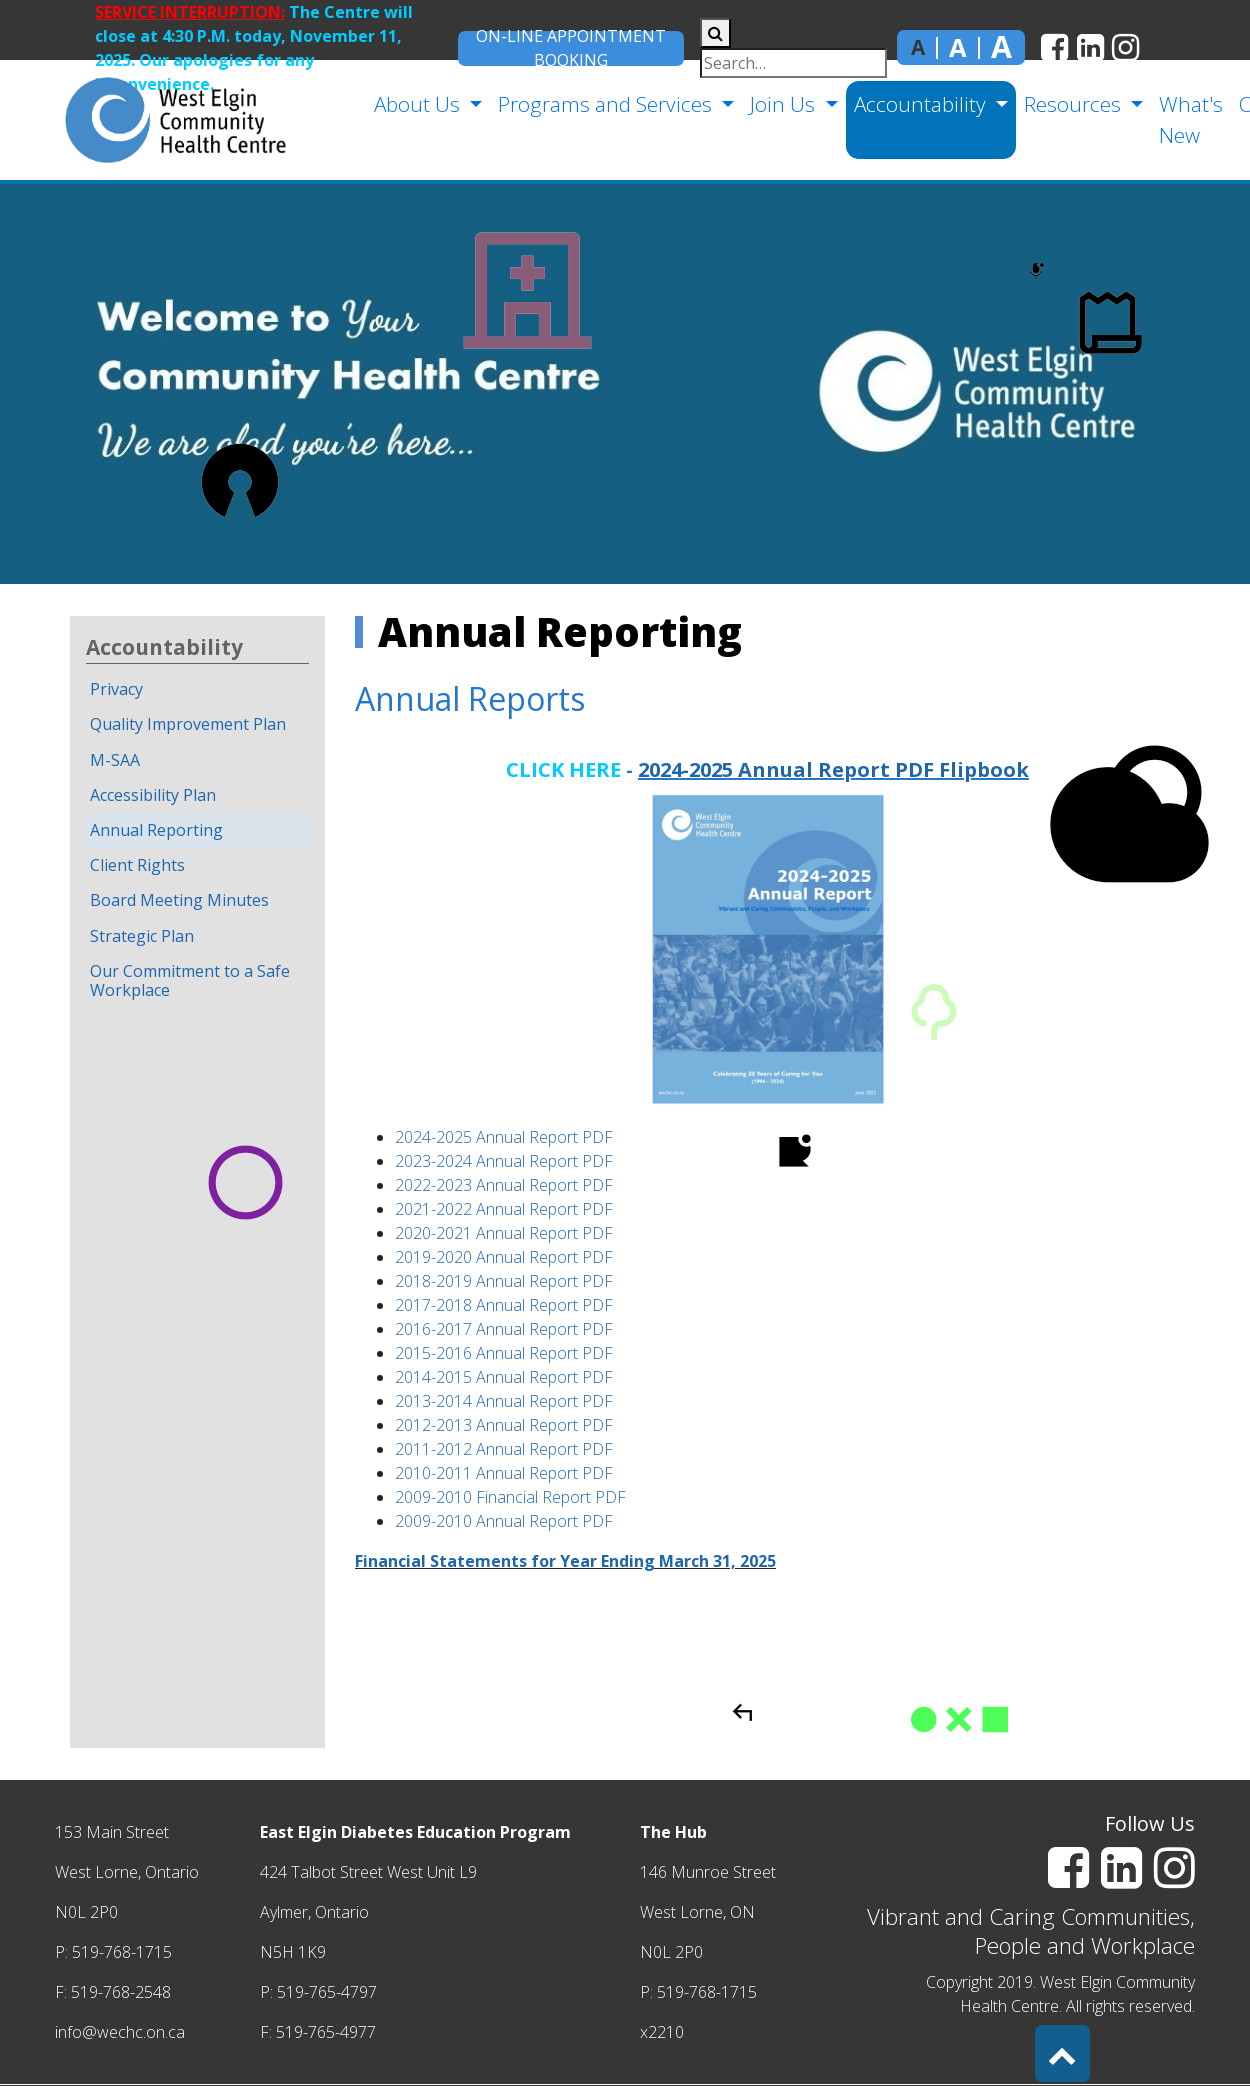 The height and width of the screenshot is (2086, 1250). What do you see at coordinates (743, 1712) in the screenshot?
I see `reply to a message` at bounding box center [743, 1712].